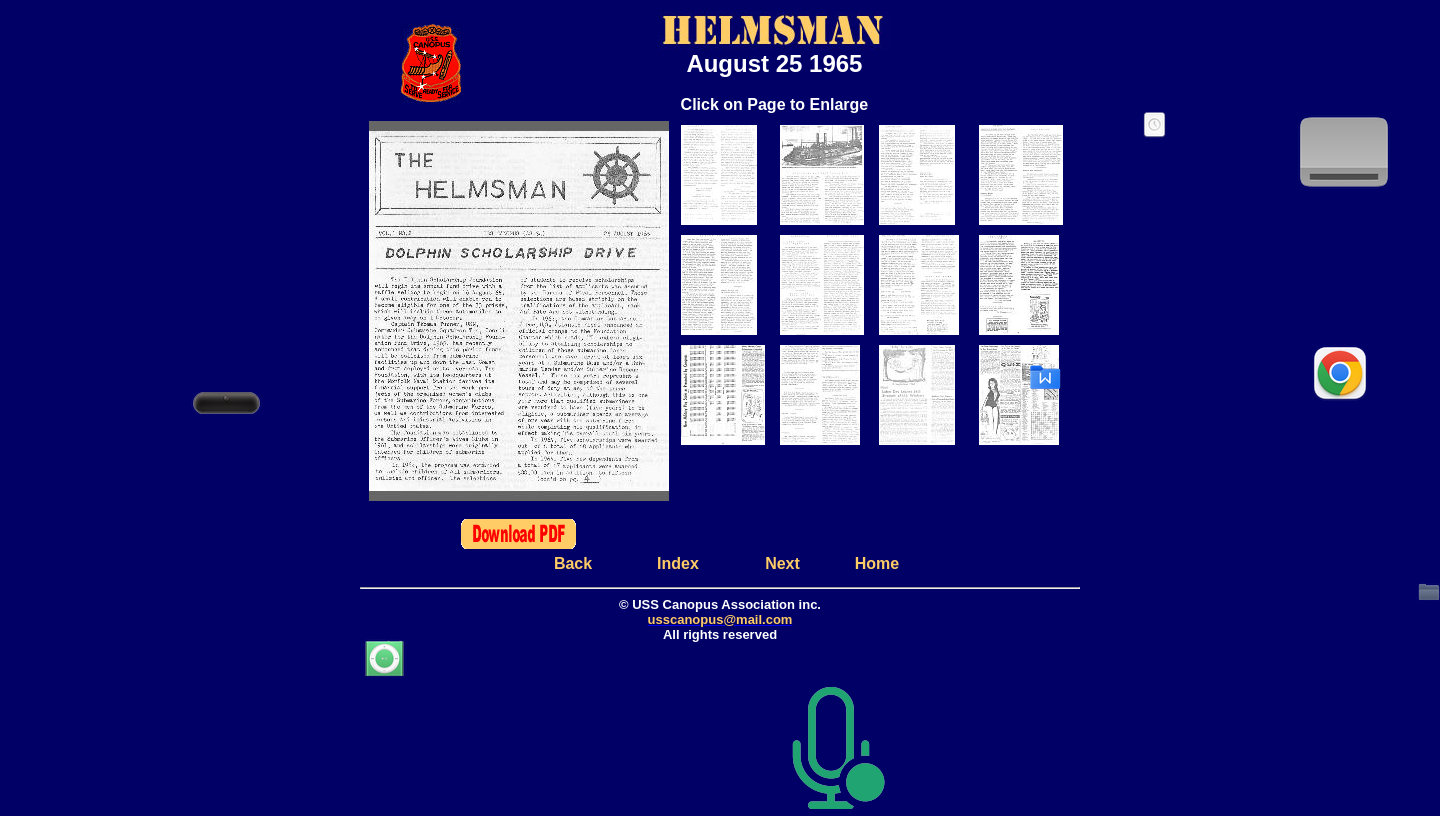 The height and width of the screenshot is (816, 1440). I want to click on iPod shuffle device icon, so click(384, 658).